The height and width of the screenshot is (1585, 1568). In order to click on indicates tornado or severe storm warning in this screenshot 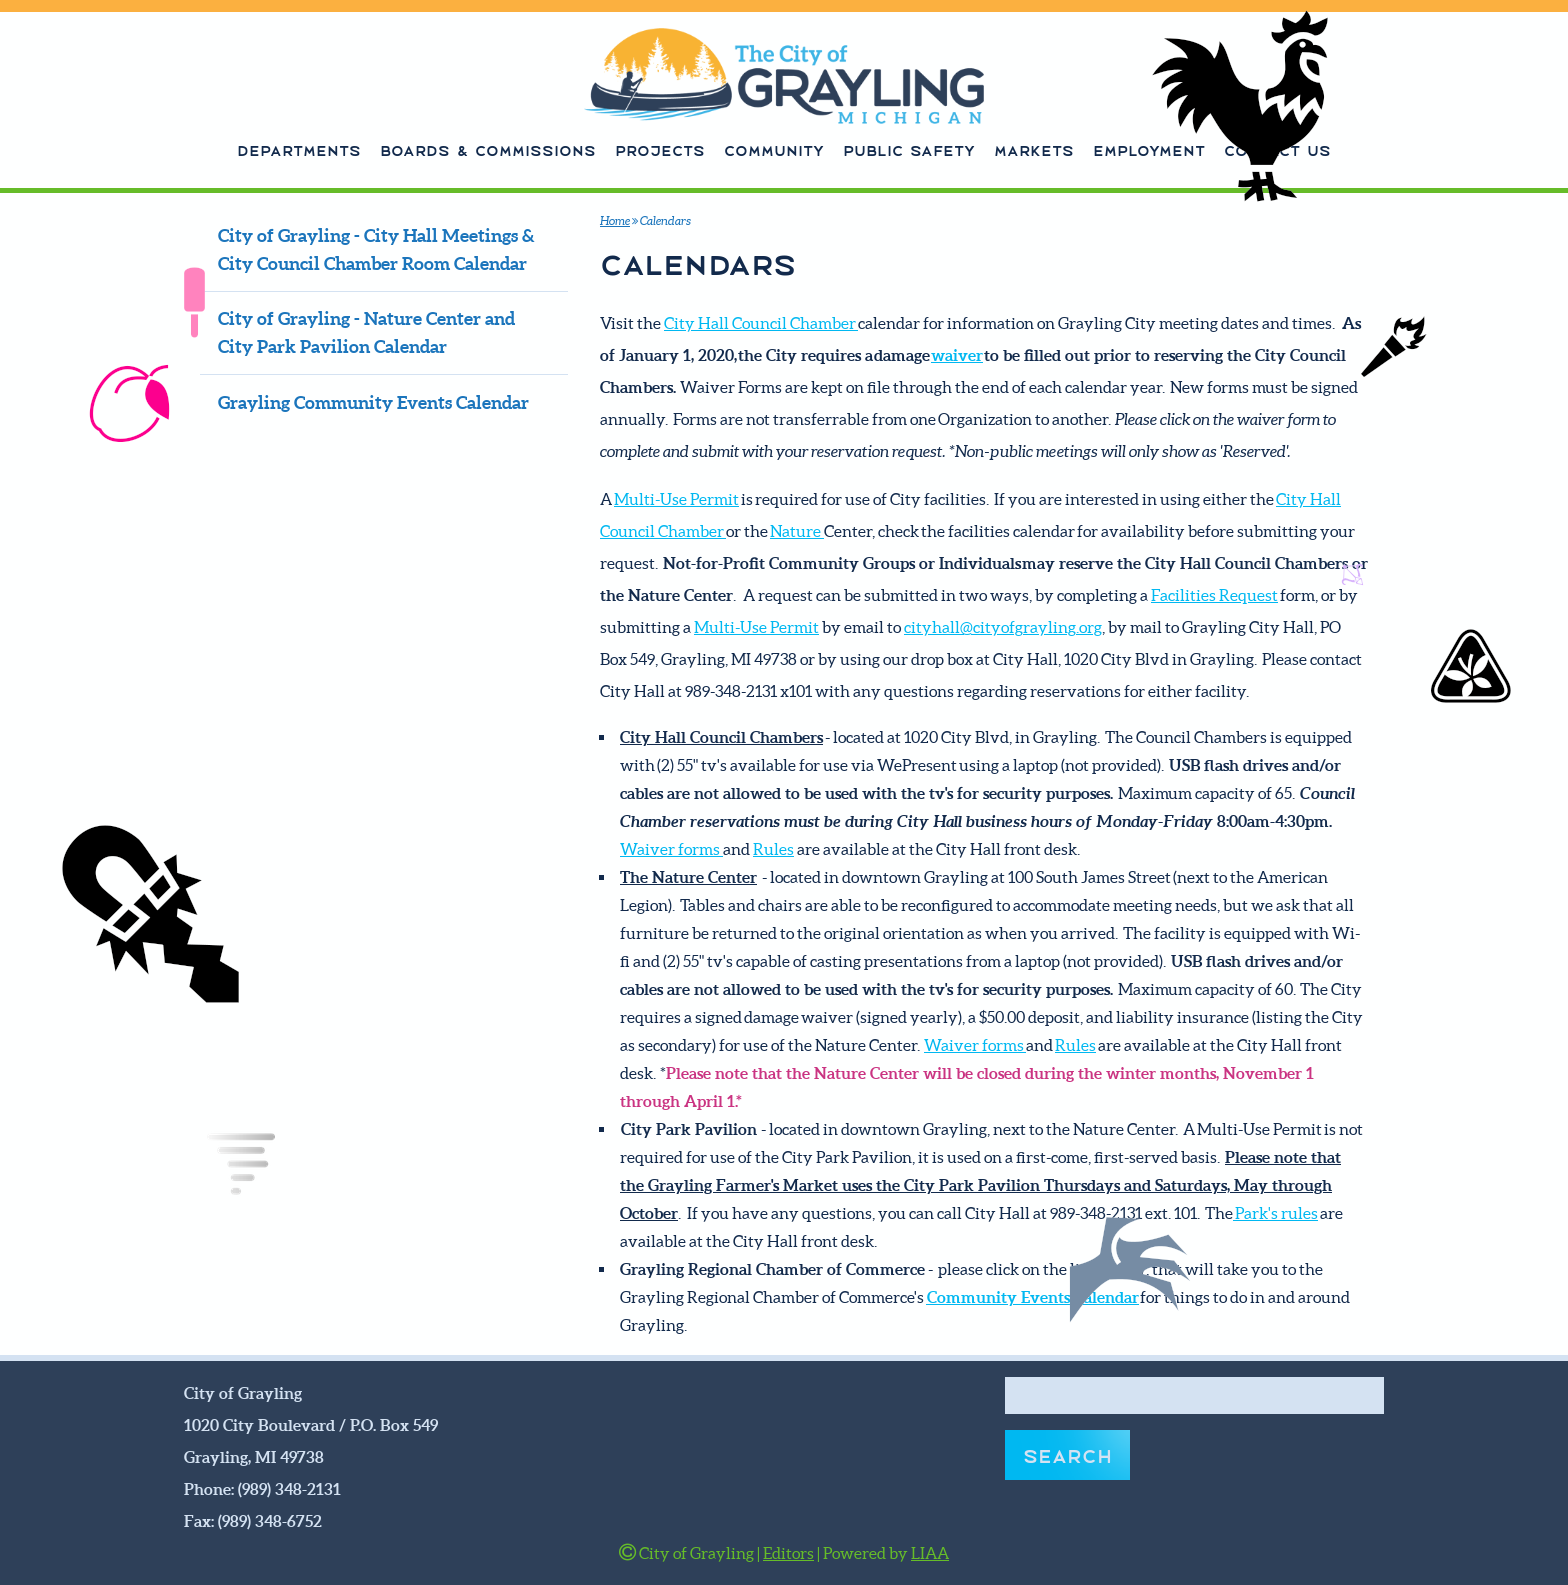, I will do `click(241, 1164)`.